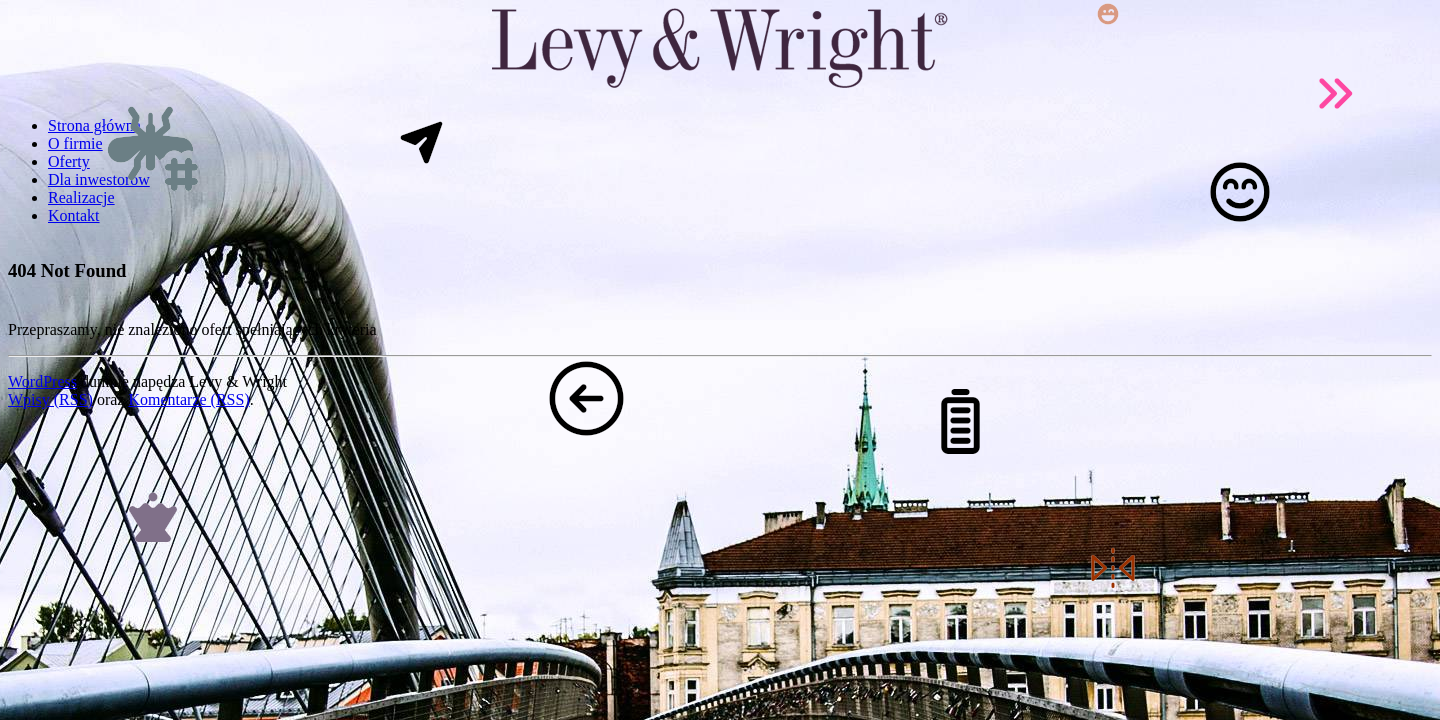  I want to click on go back to the previous screen, so click(586, 398).